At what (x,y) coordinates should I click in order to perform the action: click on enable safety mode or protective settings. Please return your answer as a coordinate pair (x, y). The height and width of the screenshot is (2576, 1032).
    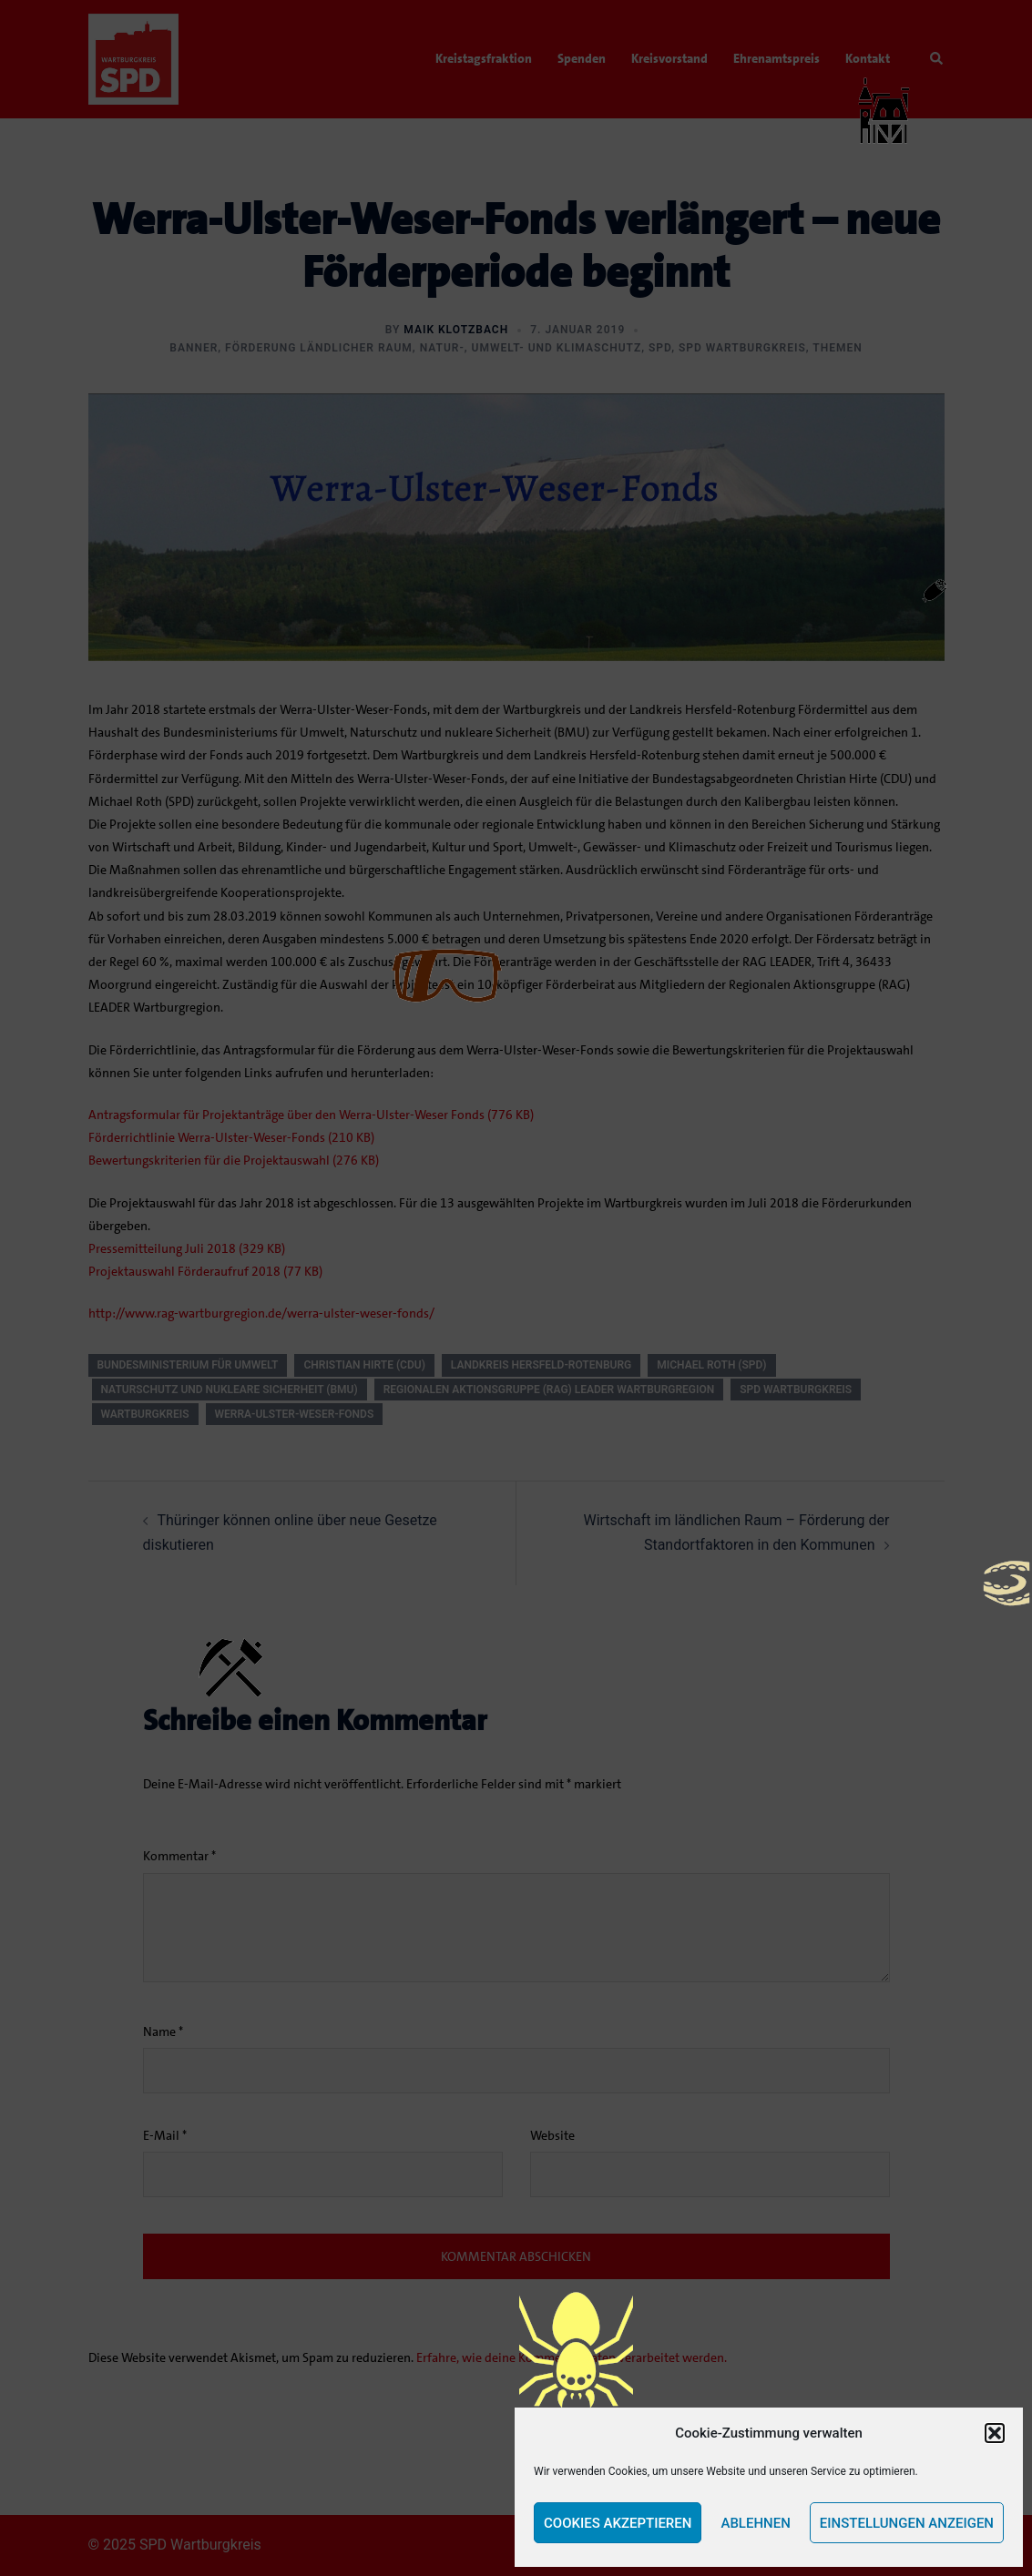
    Looking at the image, I should click on (446, 975).